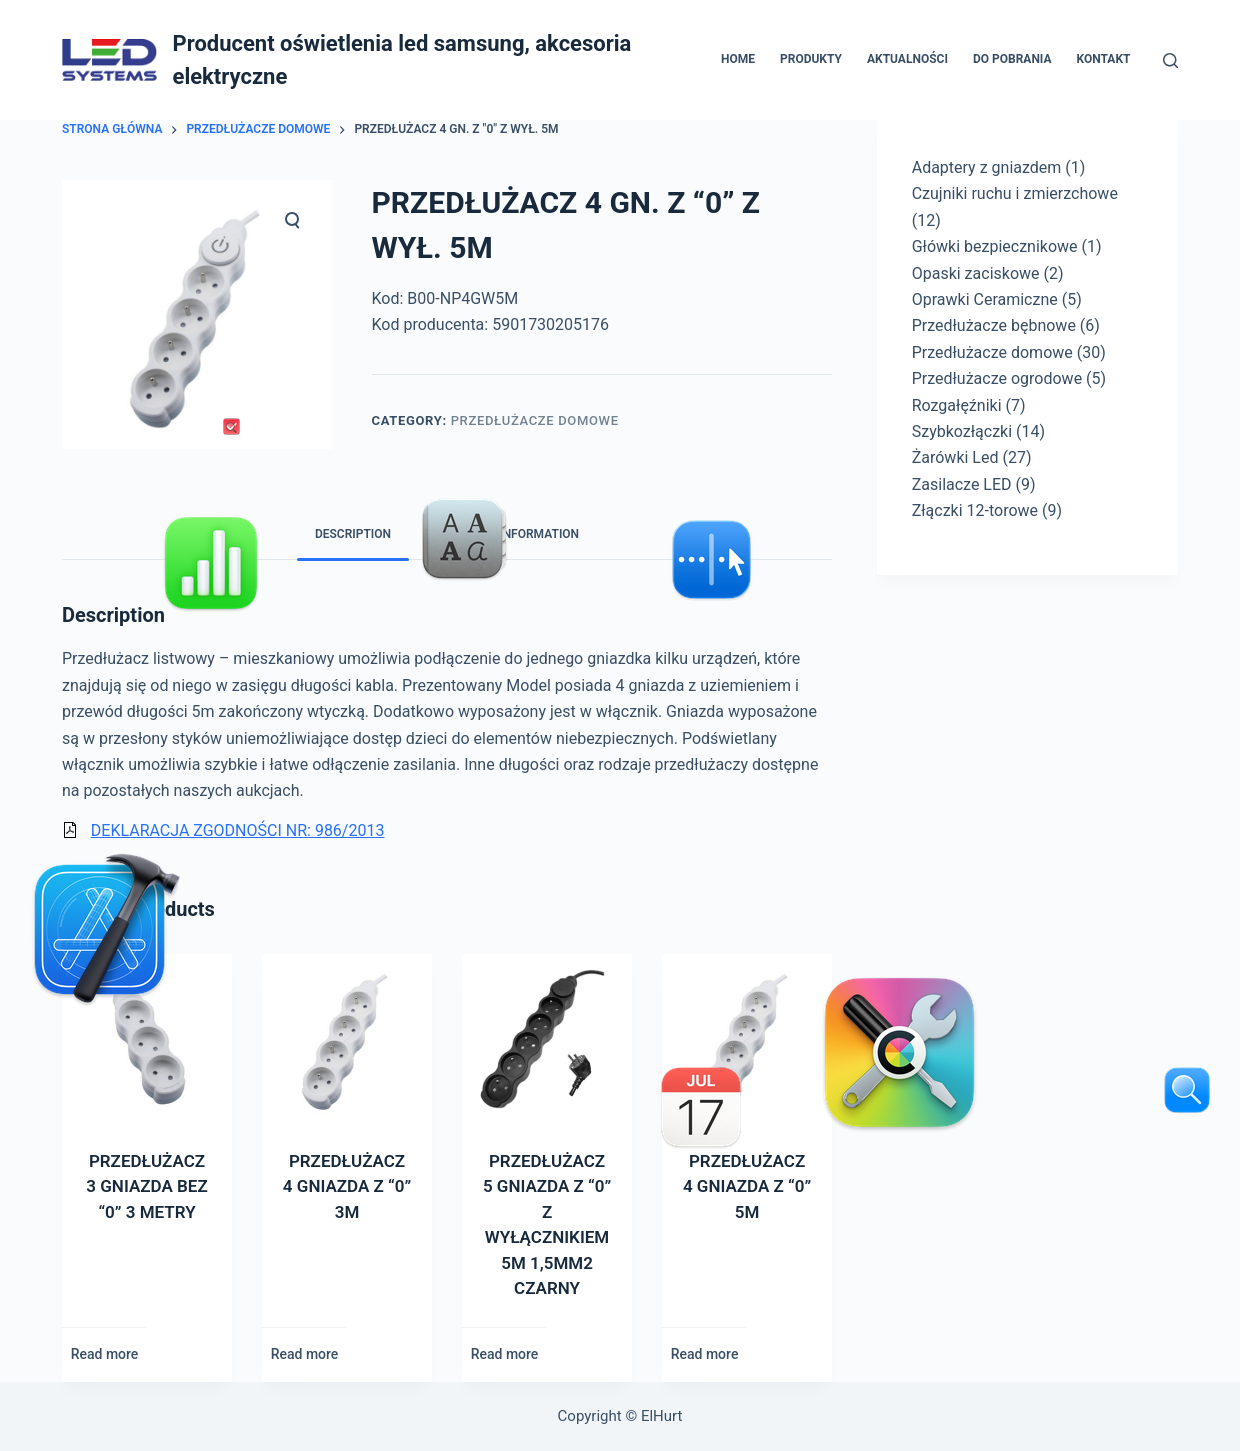 This screenshot has height=1451, width=1240. I want to click on open font book to manage installed fonts, so click(462, 538).